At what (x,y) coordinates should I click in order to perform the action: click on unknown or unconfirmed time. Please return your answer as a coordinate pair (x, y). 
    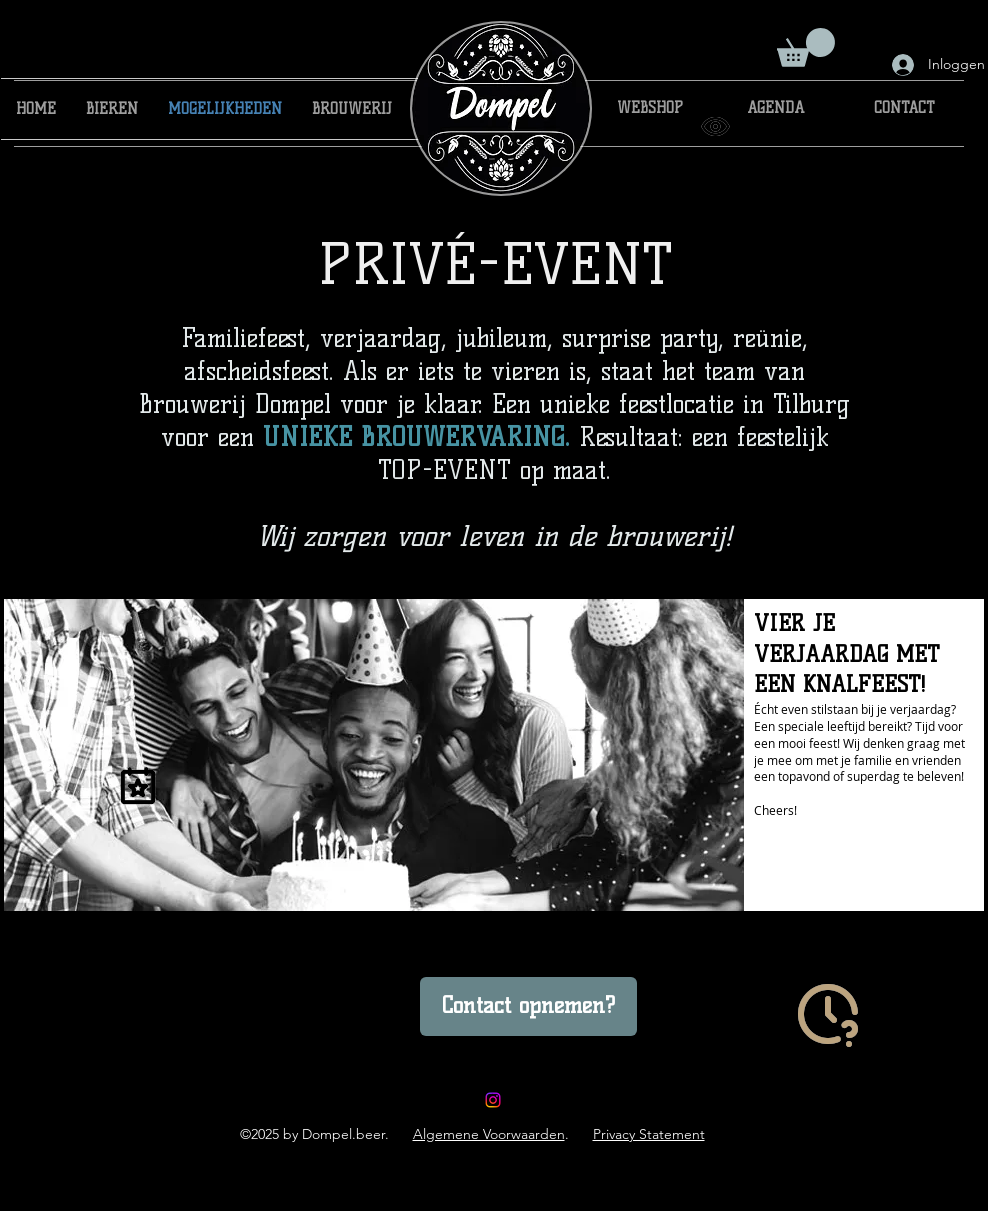
    Looking at the image, I should click on (828, 1014).